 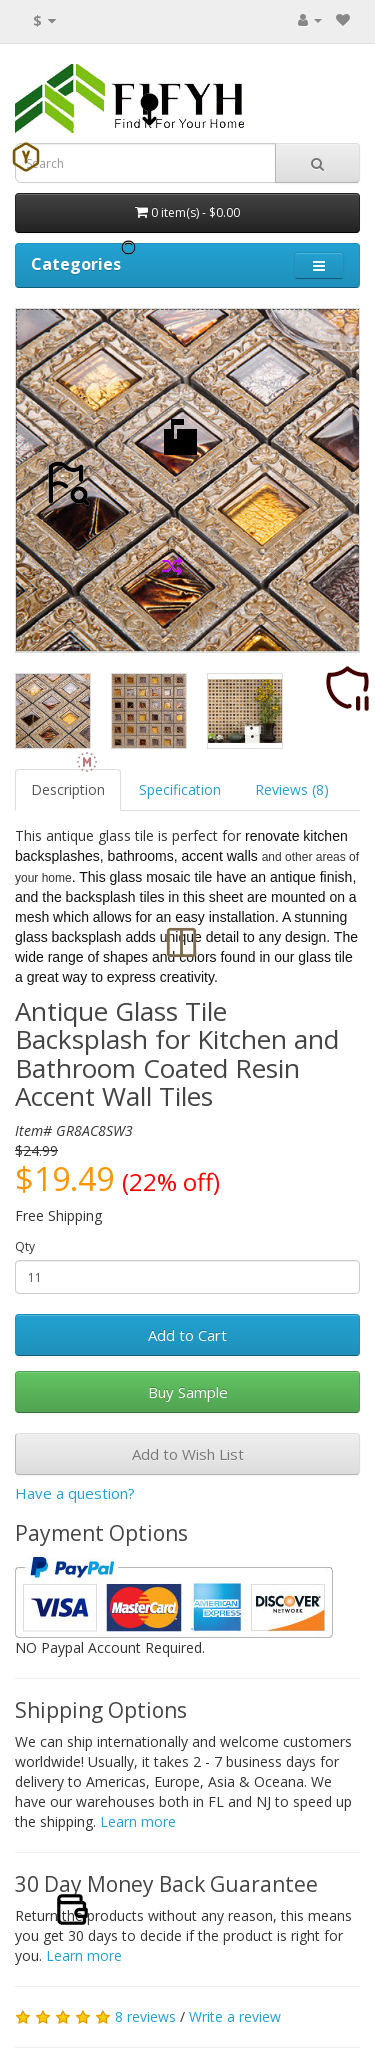 I want to click on swipe down to refresh or load content, so click(x=149, y=109).